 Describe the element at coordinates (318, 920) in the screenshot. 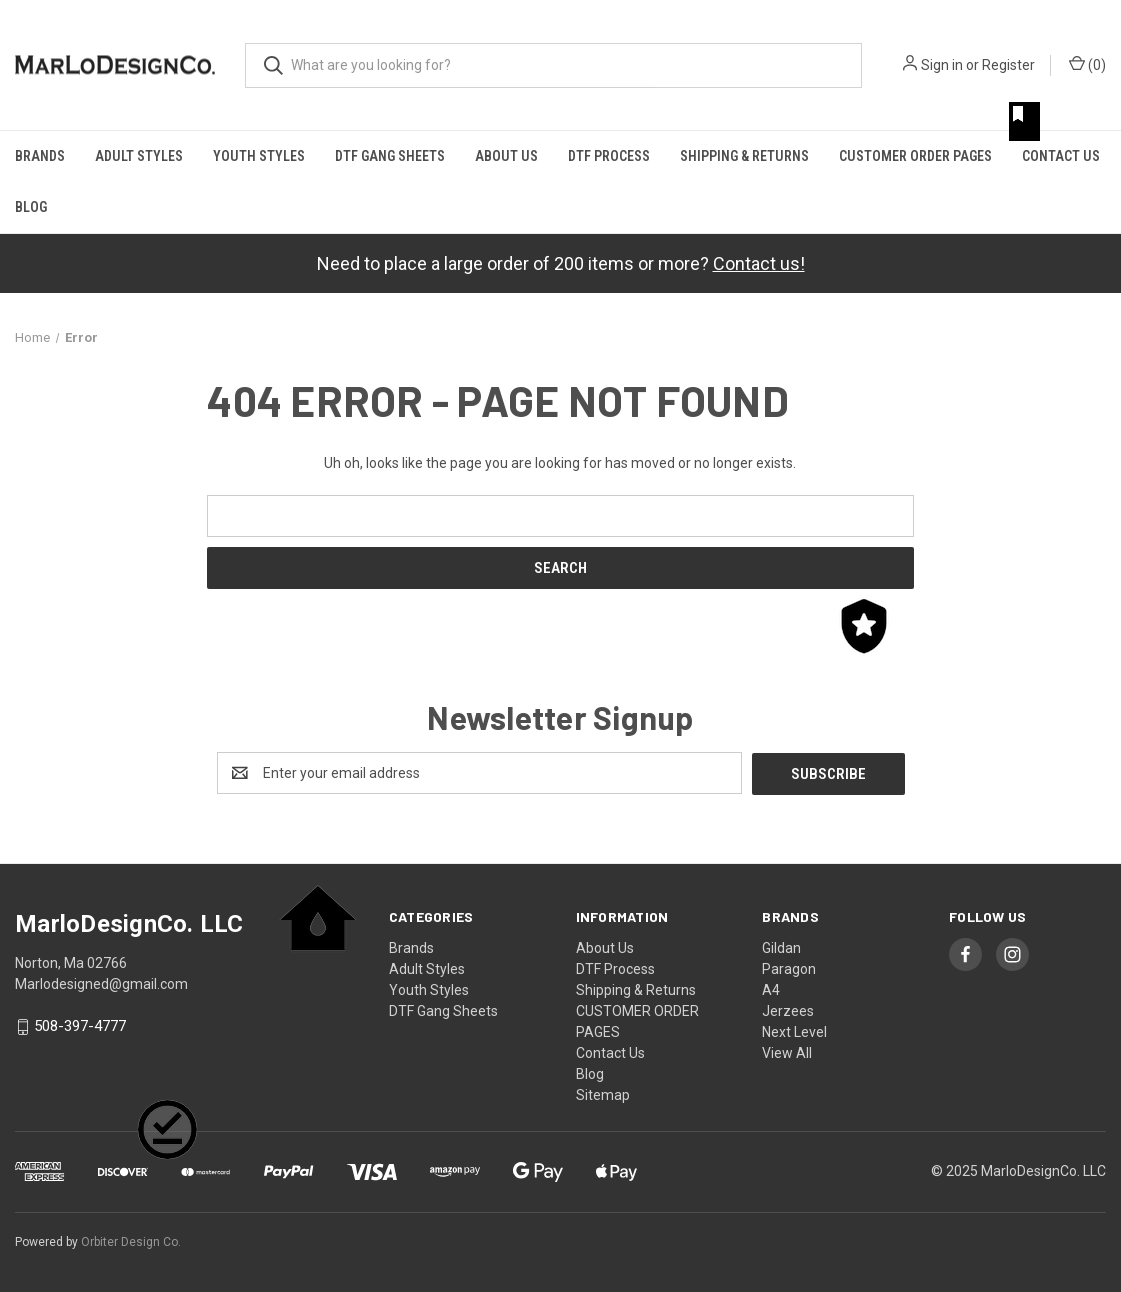

I see `report water damage to a property` at that location.